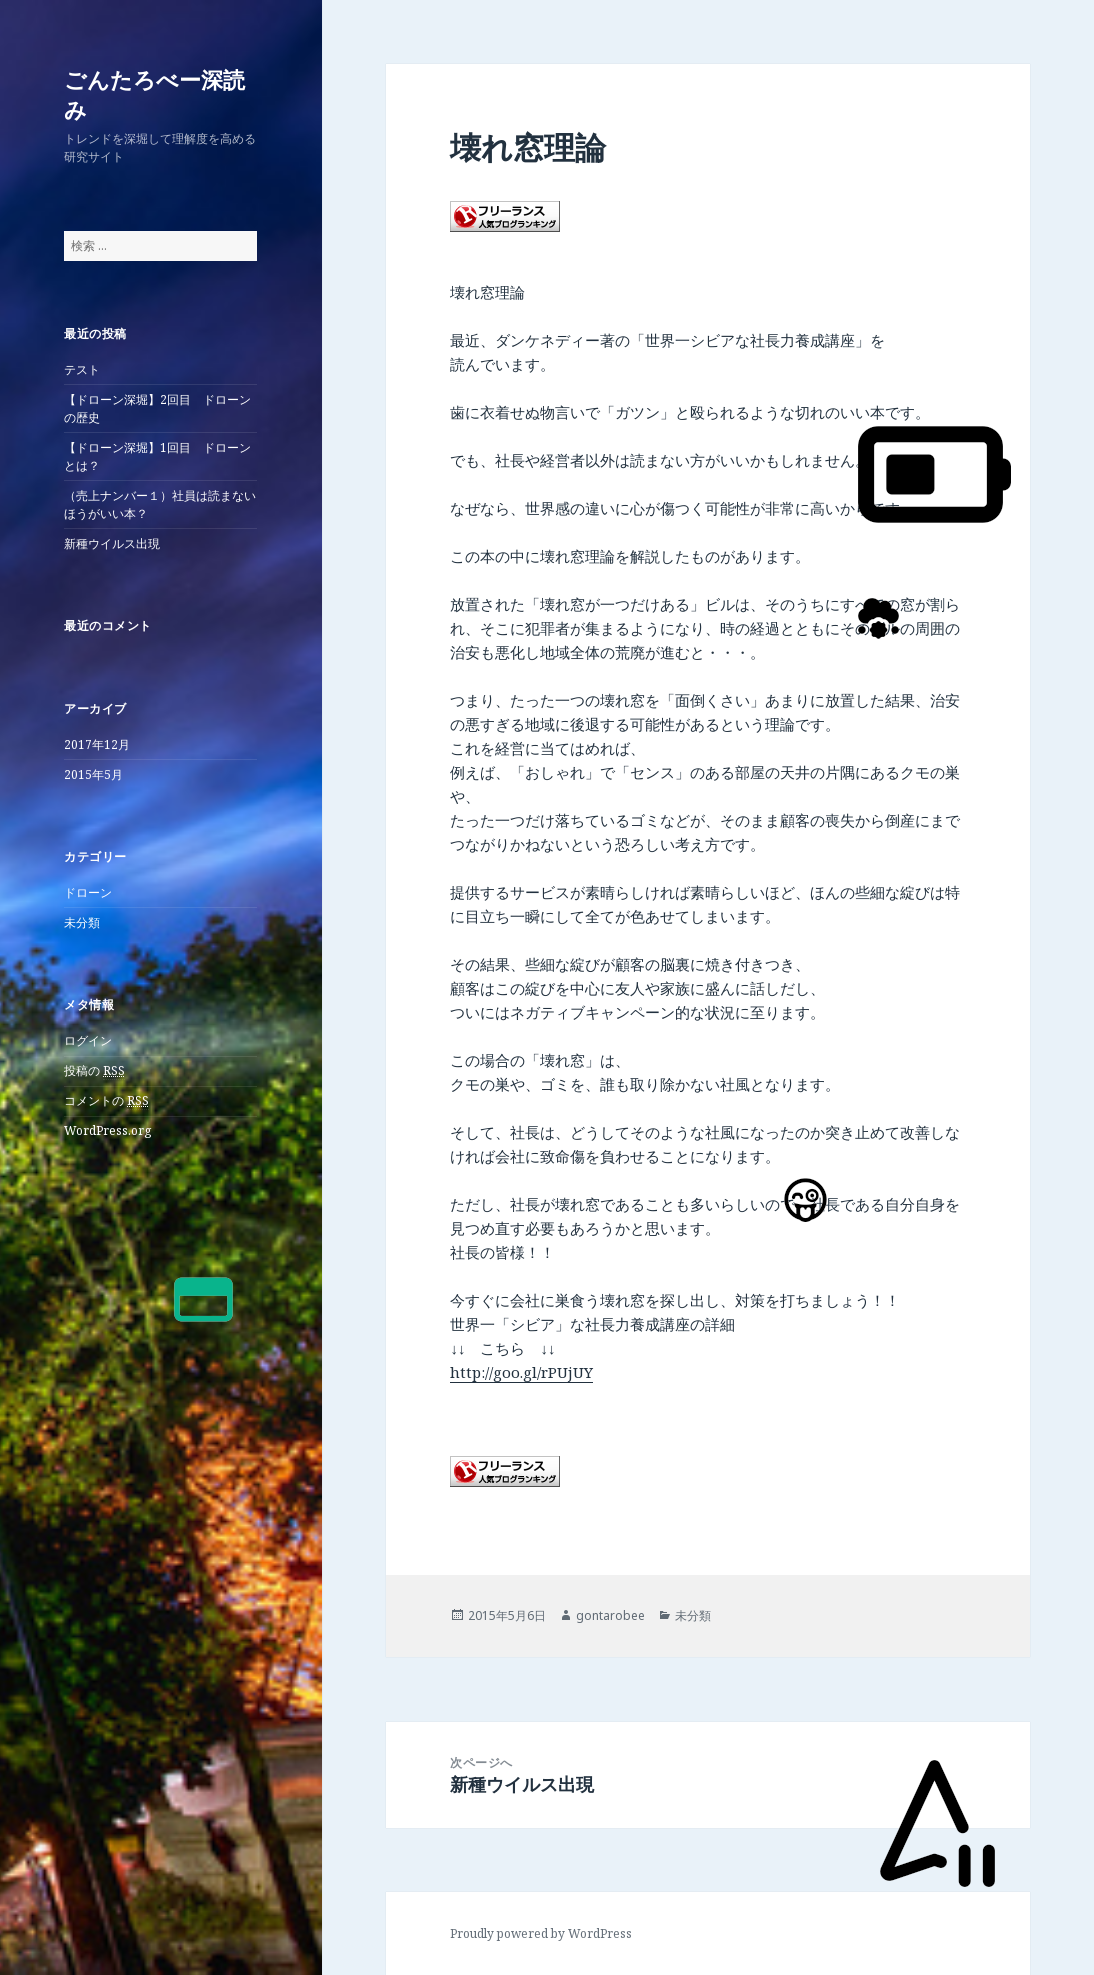 The height and width of the screenshot is (1975, 1094). Describe the element at coordinates (805, 1199) in the screenshot. I see `add a playful or silly reaction to a message` at that location.